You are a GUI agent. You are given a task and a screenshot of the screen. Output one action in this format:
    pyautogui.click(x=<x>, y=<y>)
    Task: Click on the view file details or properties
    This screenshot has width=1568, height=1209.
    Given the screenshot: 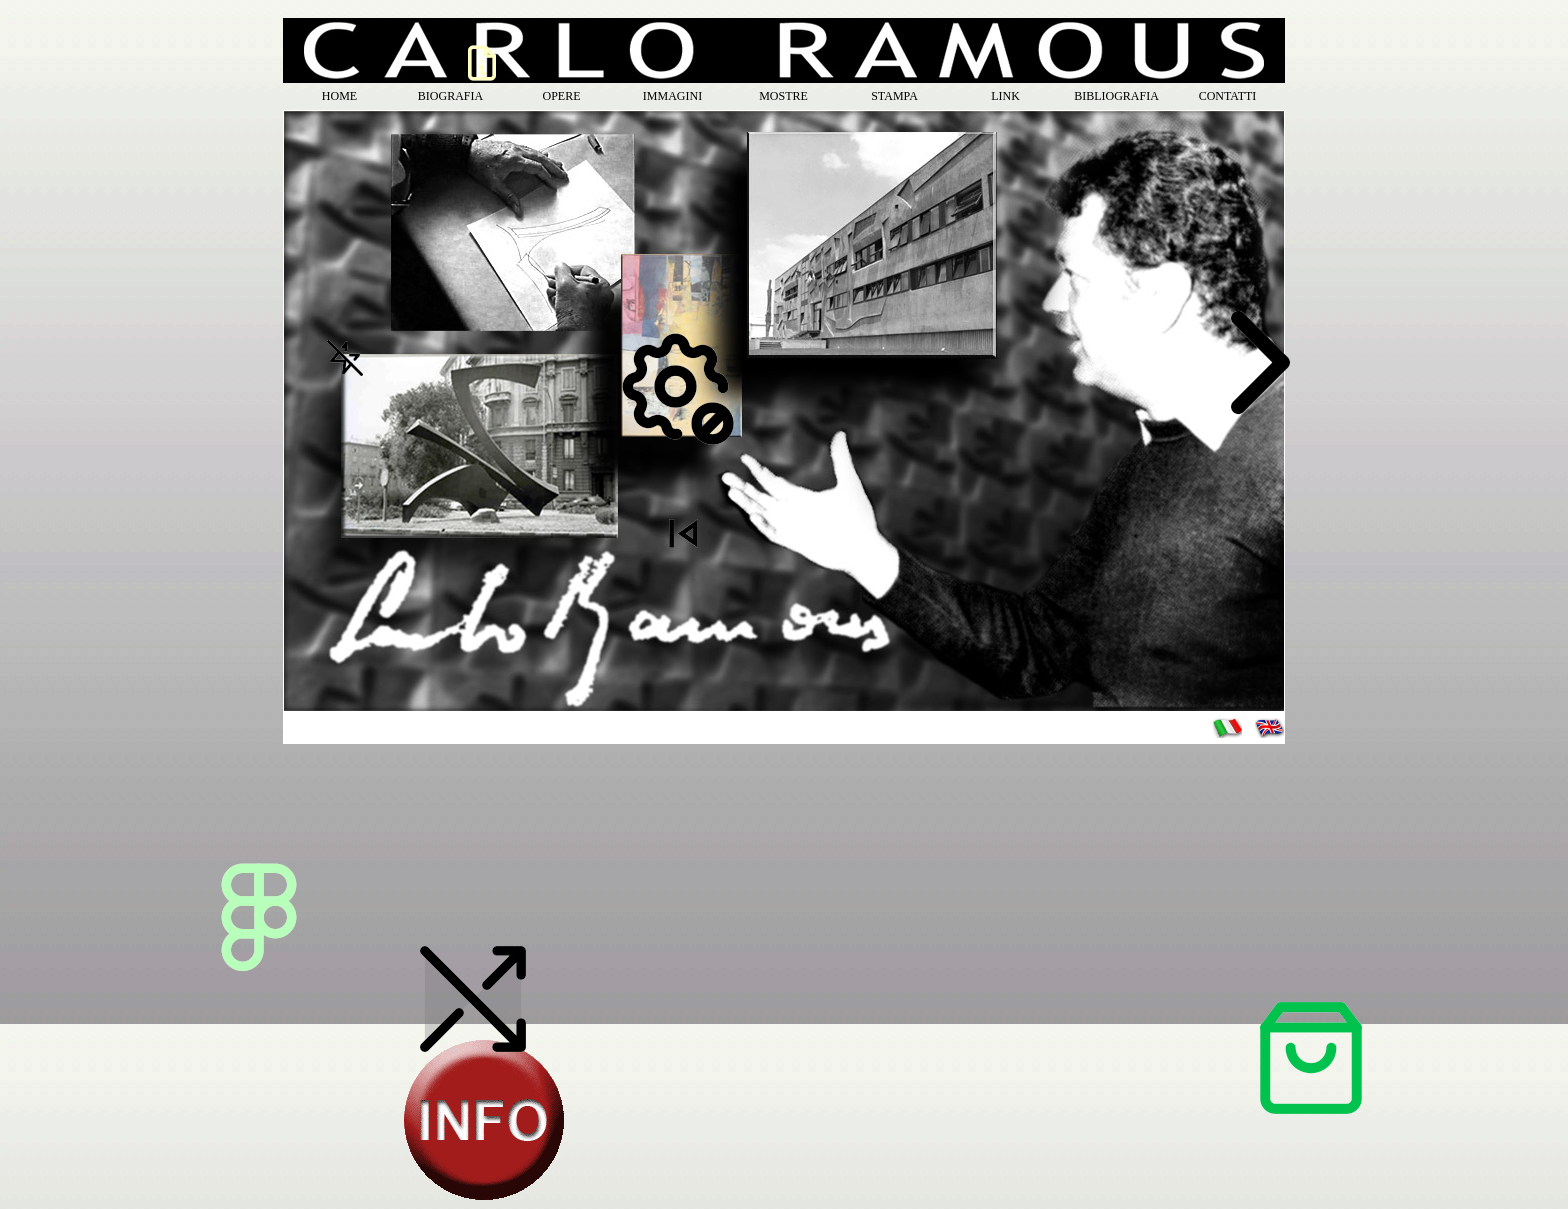 What is the action you would take?
    pyautogui.click(x=482, y=63)
    